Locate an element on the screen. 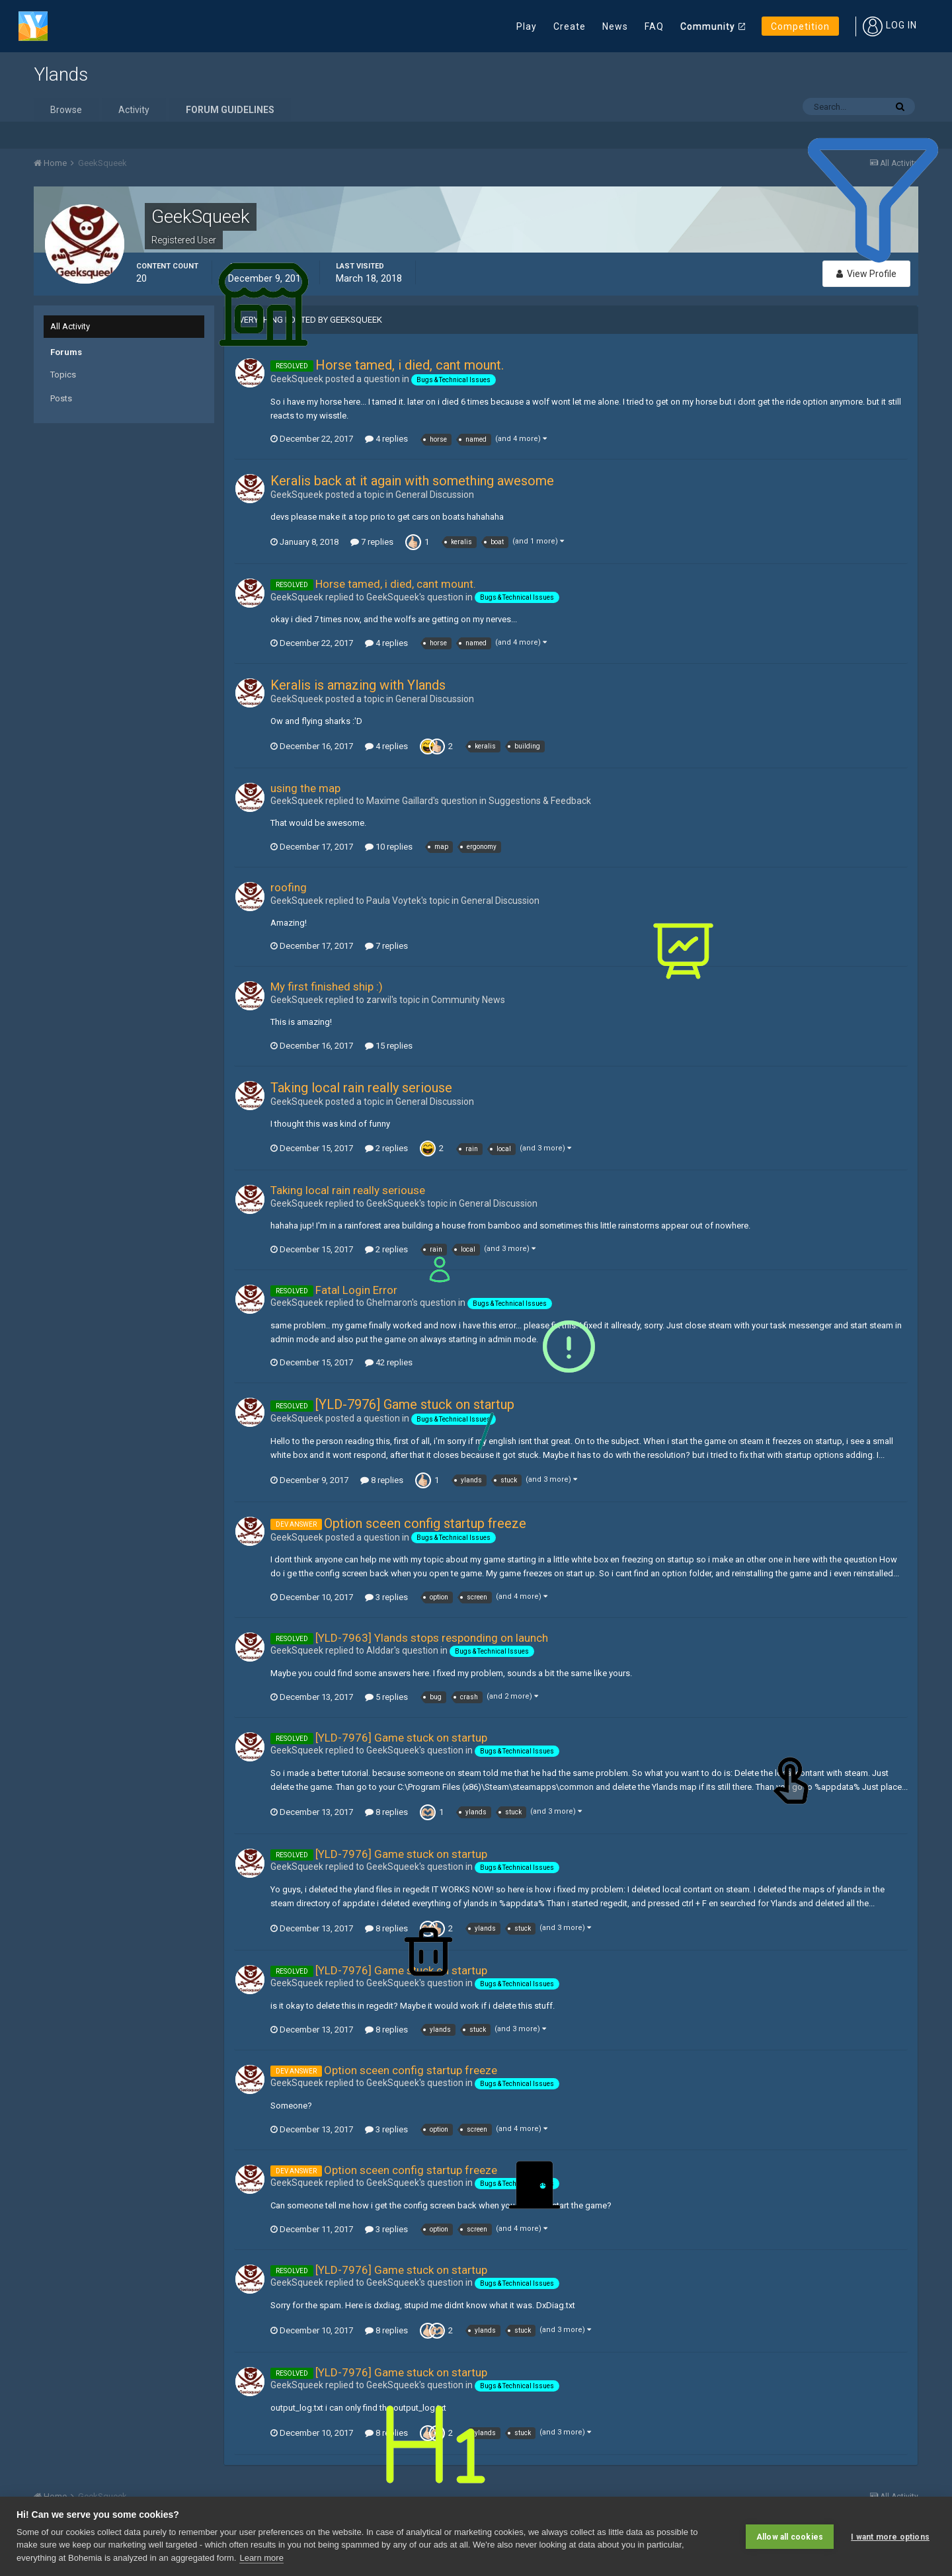  tap to interact with touchscreen element is located at coordinates (791, 1781).